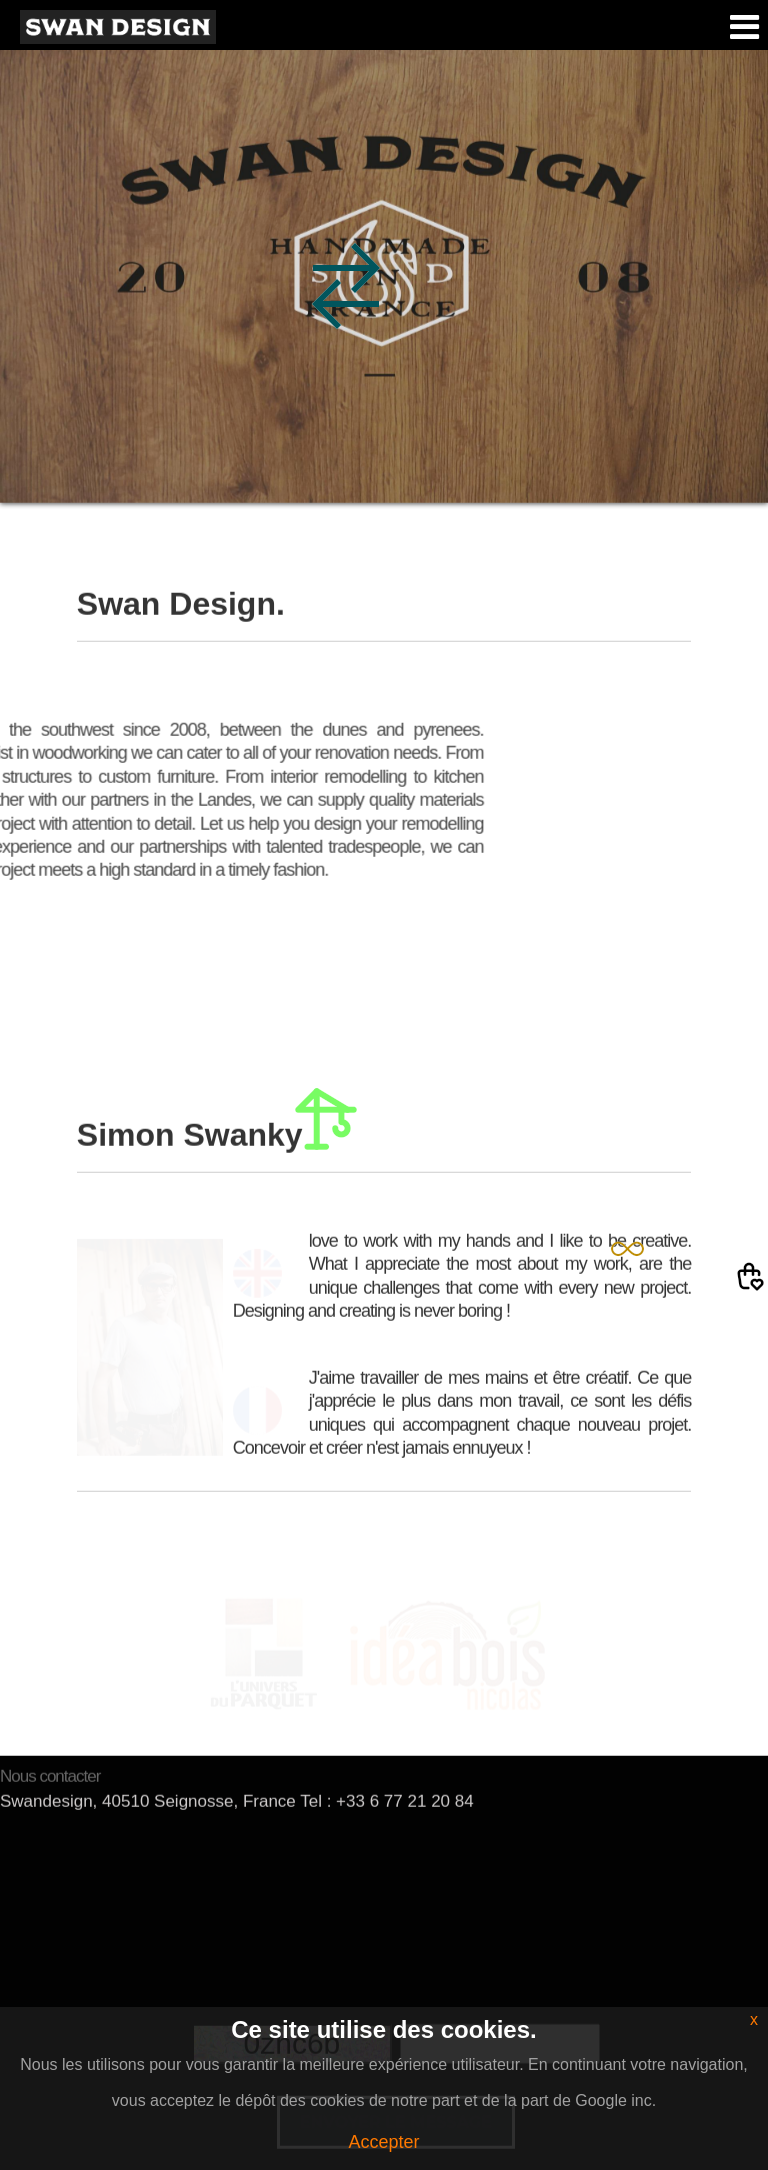 The image size is (768, 2170). I want to click on view your wishlist or saved items, so click(749, 1276).